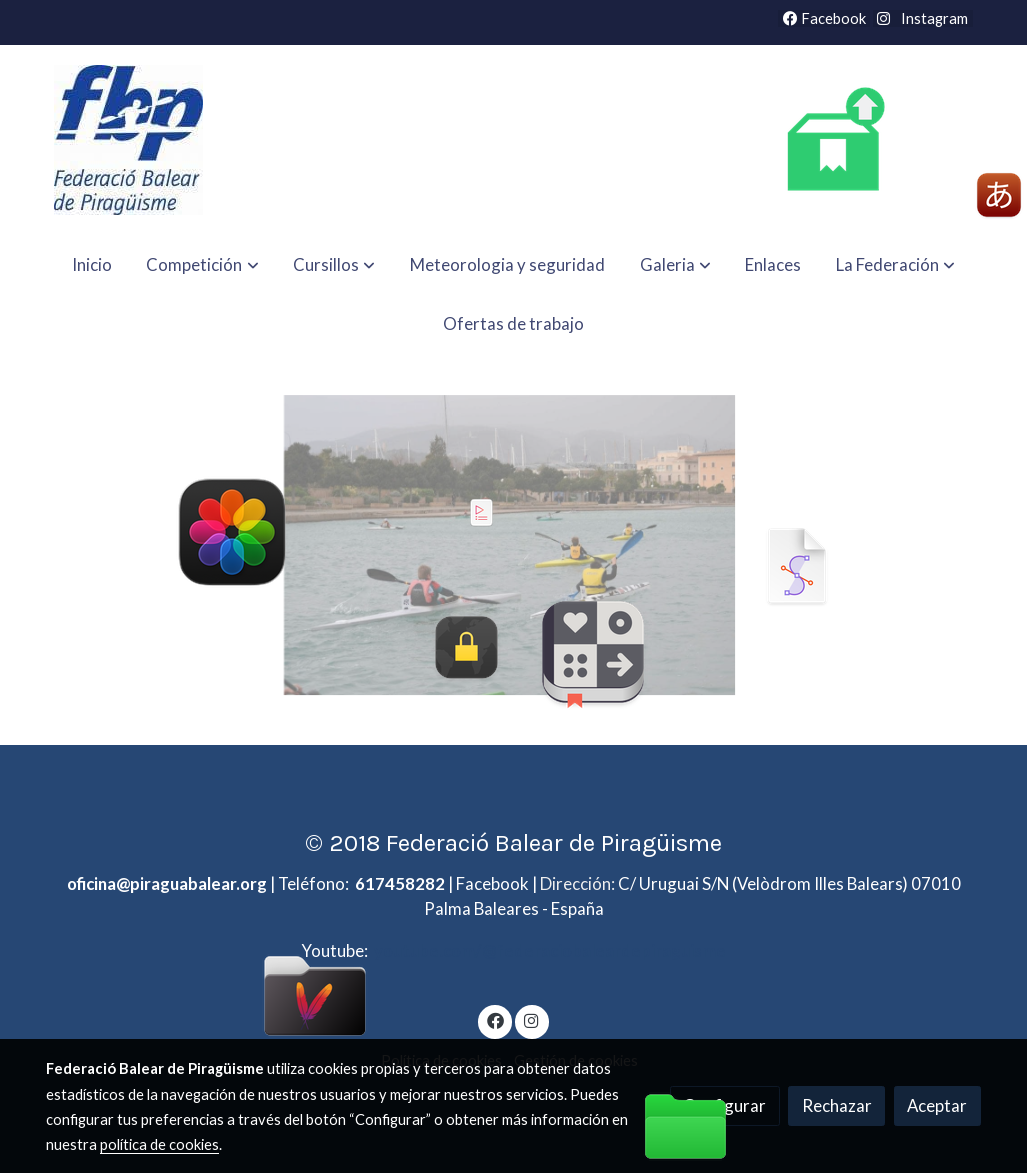  What do you see at coordinates (833, 139) in the screenshot?
I see `software update available for download` at bounding box center [833, 139].